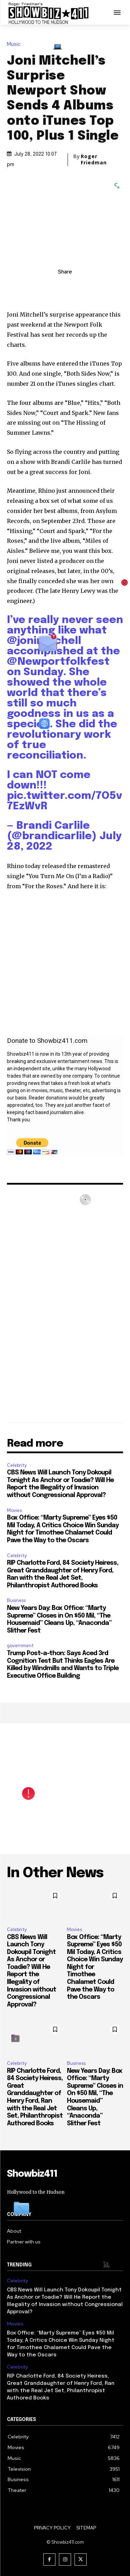  Describe the element at coordinates (85, 1200) in the screenshot. I see `unmount or eject a DVD disc` at that location.